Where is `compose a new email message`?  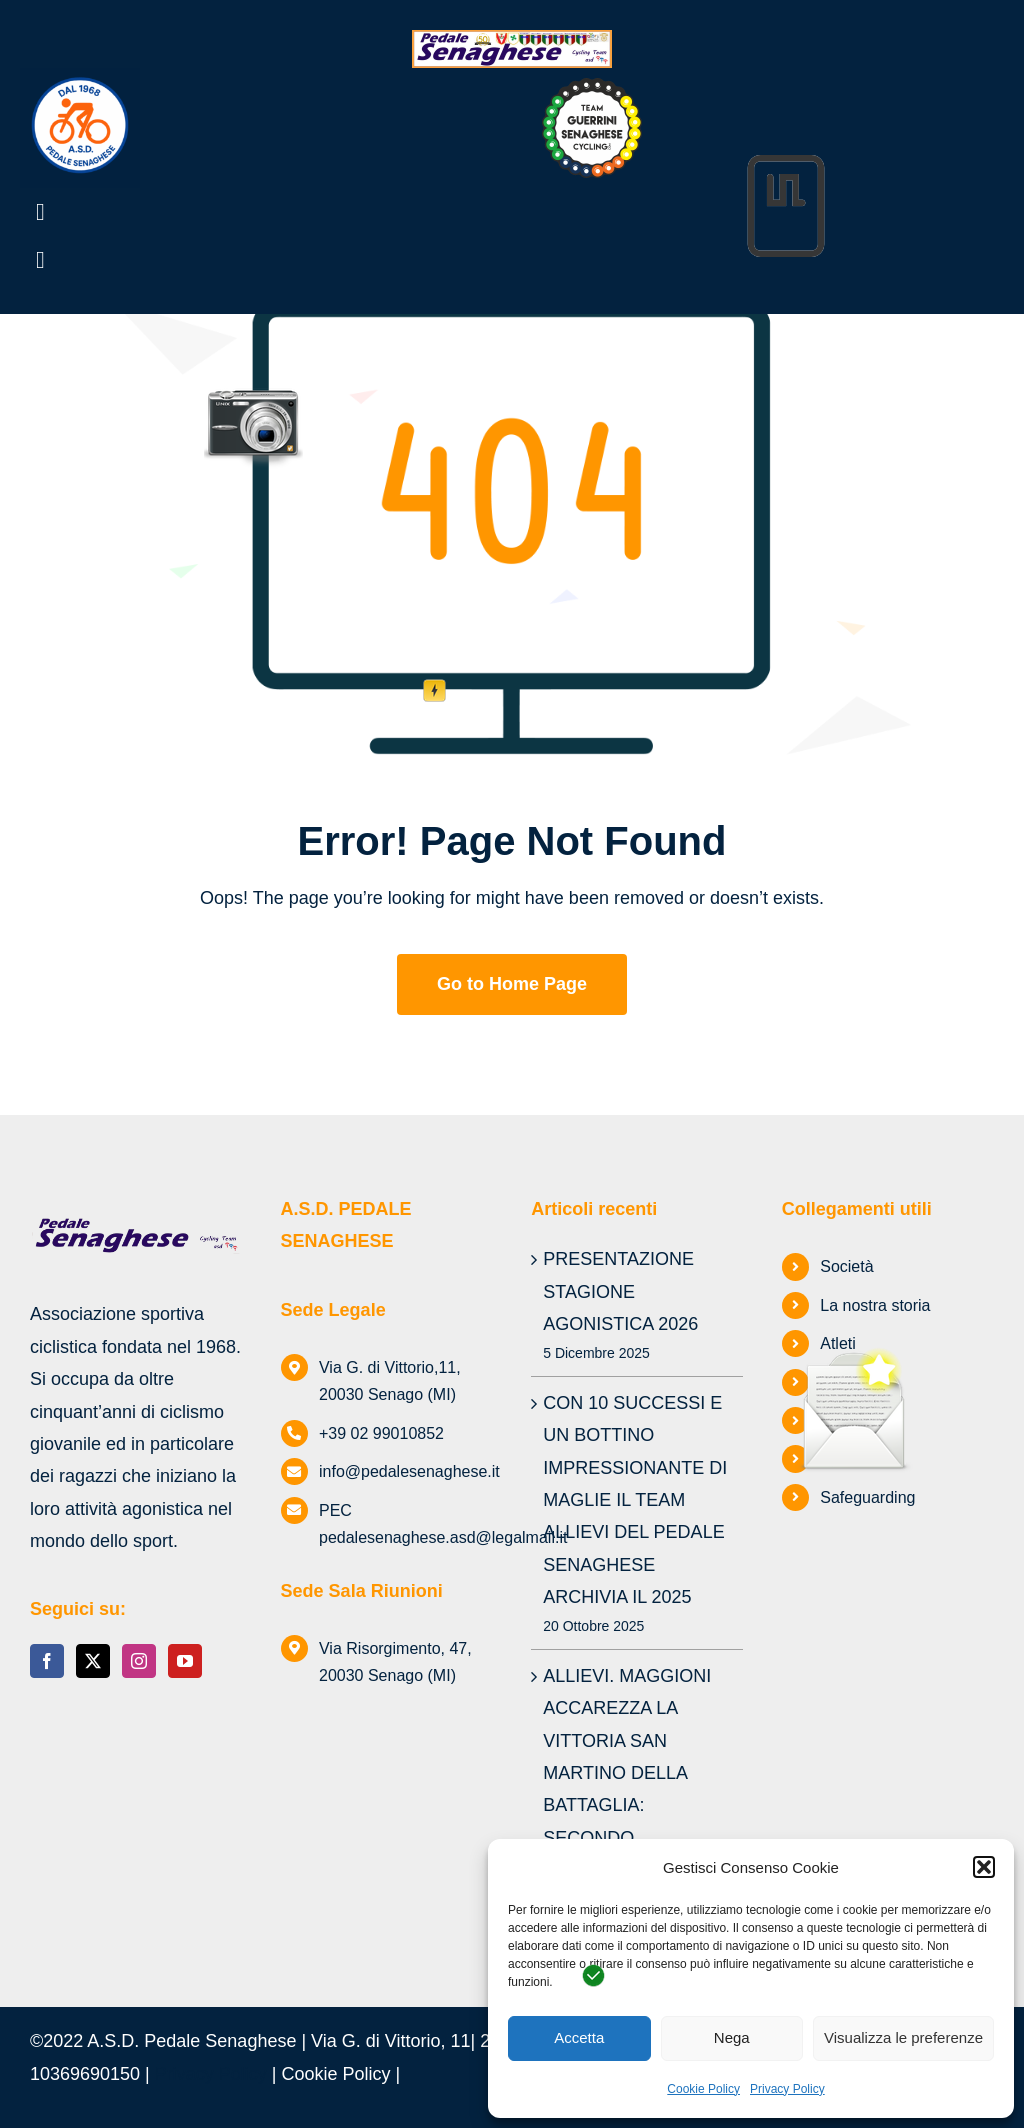 compose a new email message is located at coordinates (854, 1413).